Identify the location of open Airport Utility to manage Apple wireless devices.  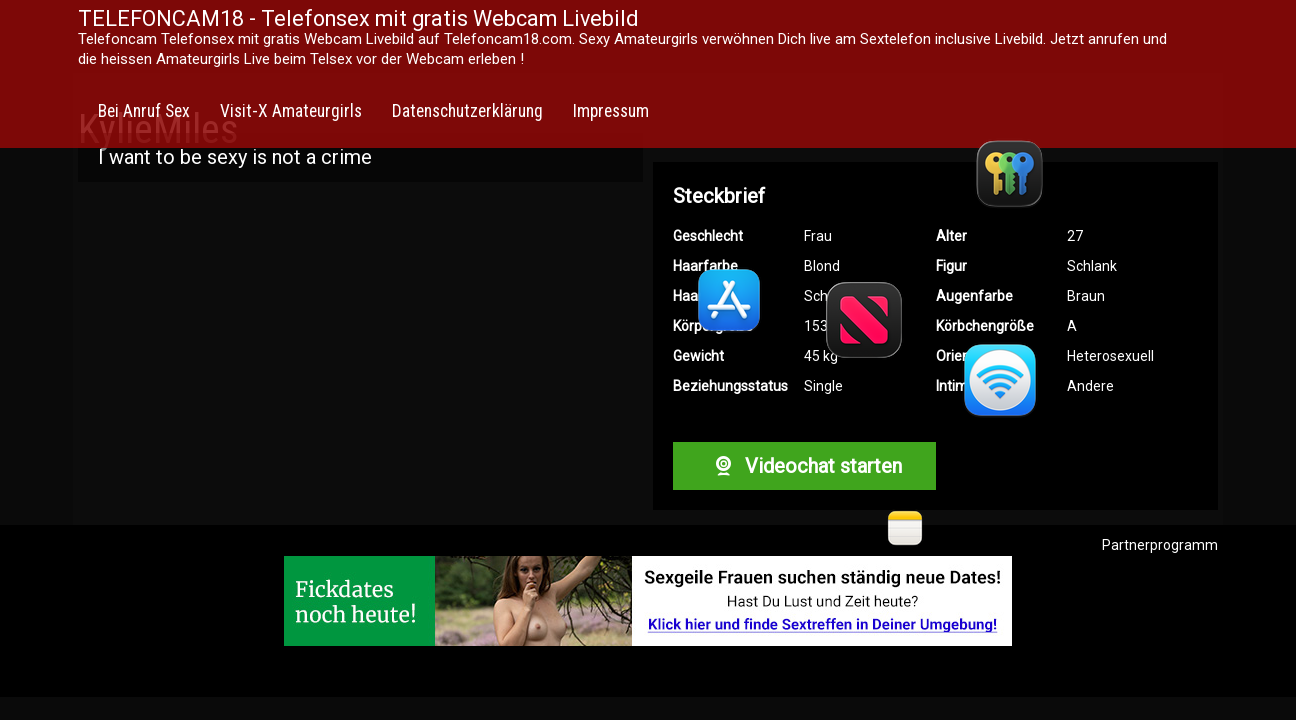
(1000, 380).